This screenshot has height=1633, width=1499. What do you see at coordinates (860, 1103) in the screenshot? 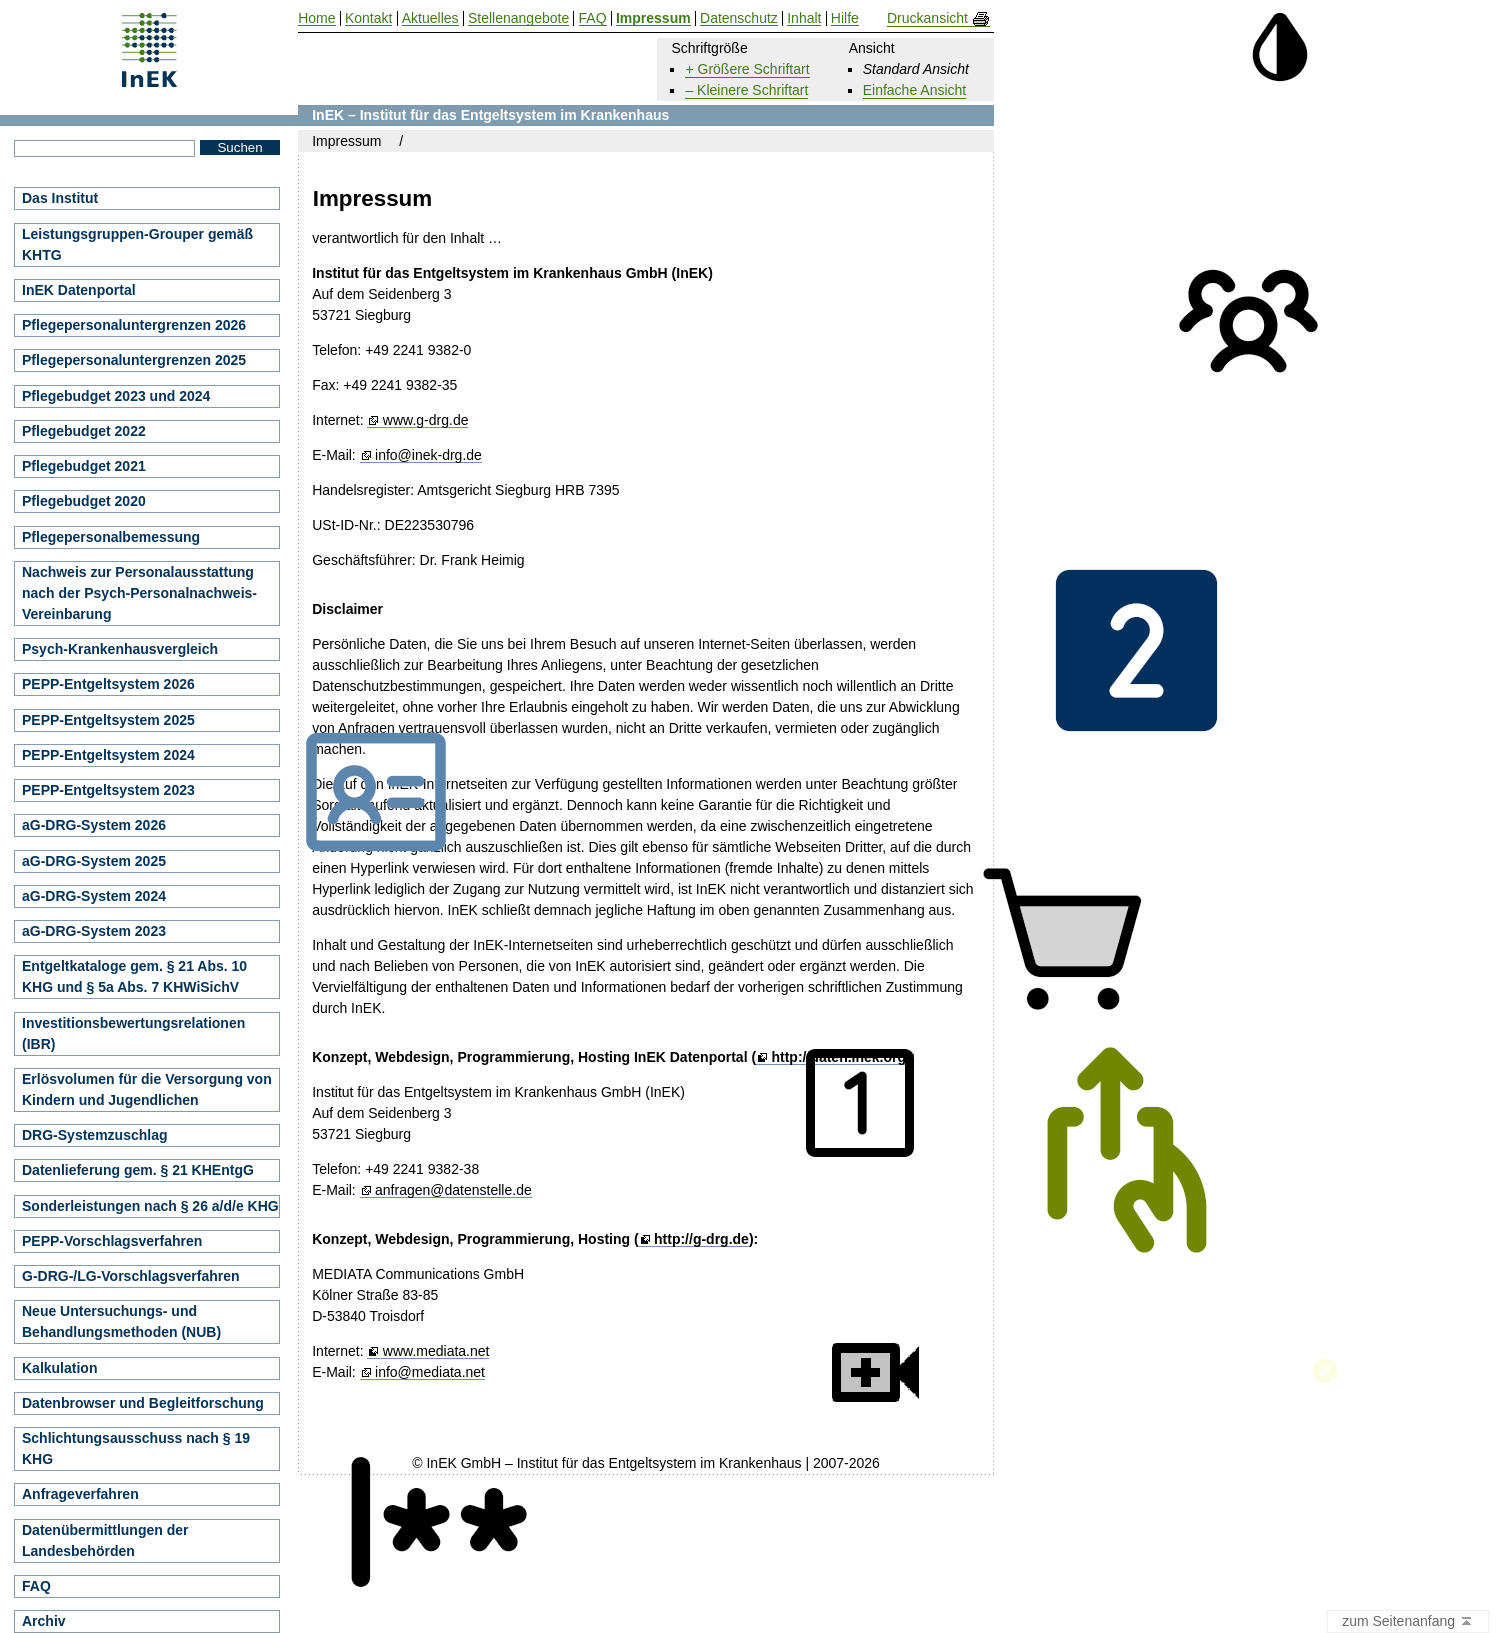
I see `indicates the first item or step in a sequence` at bounding box center [860, 1103].